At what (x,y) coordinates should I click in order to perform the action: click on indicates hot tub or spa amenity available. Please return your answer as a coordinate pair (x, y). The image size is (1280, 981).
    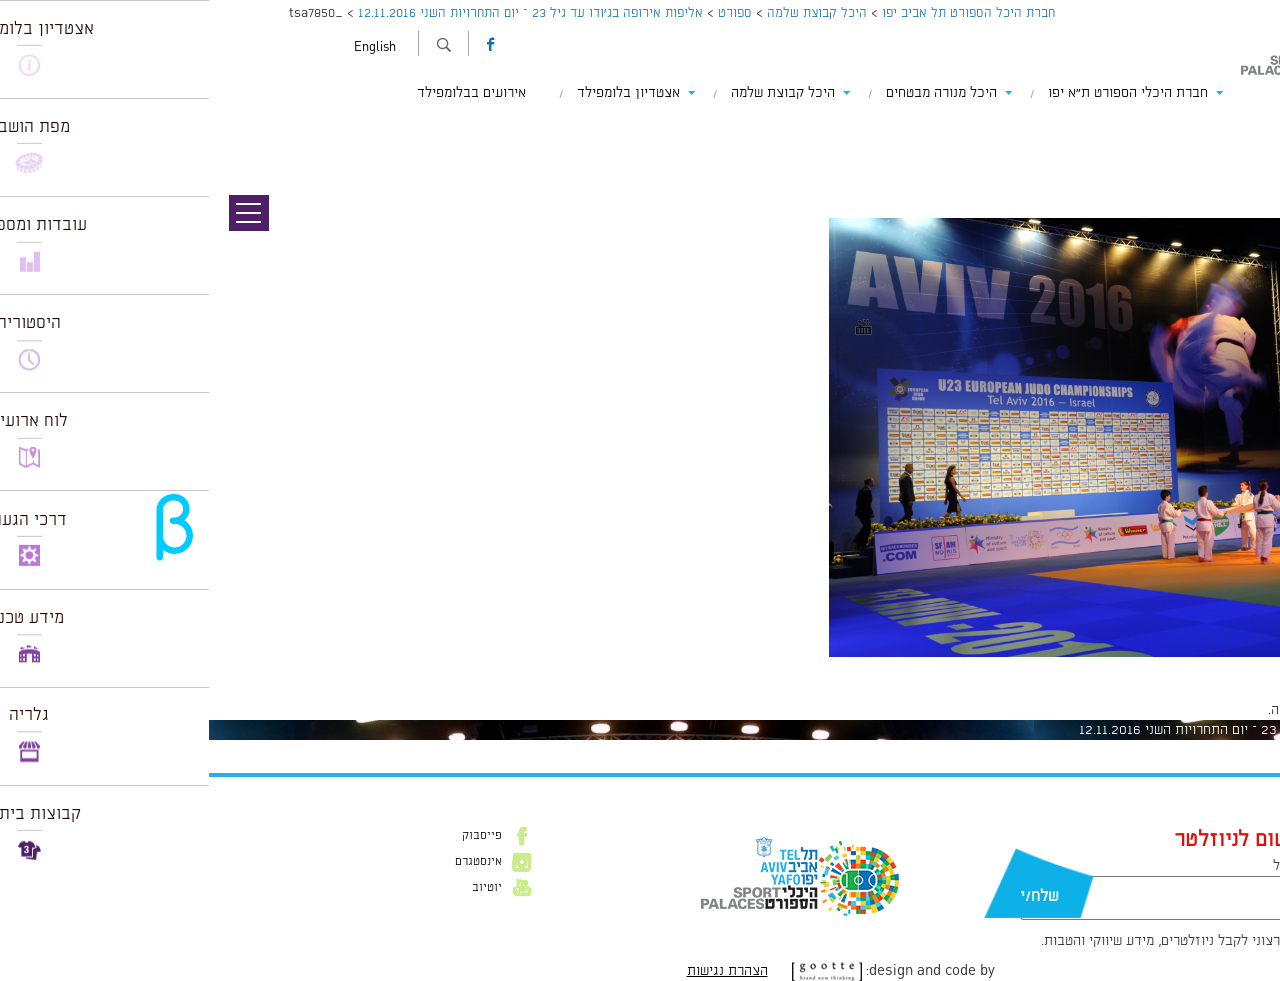
    Looking at the image, I should click on (863, 326).